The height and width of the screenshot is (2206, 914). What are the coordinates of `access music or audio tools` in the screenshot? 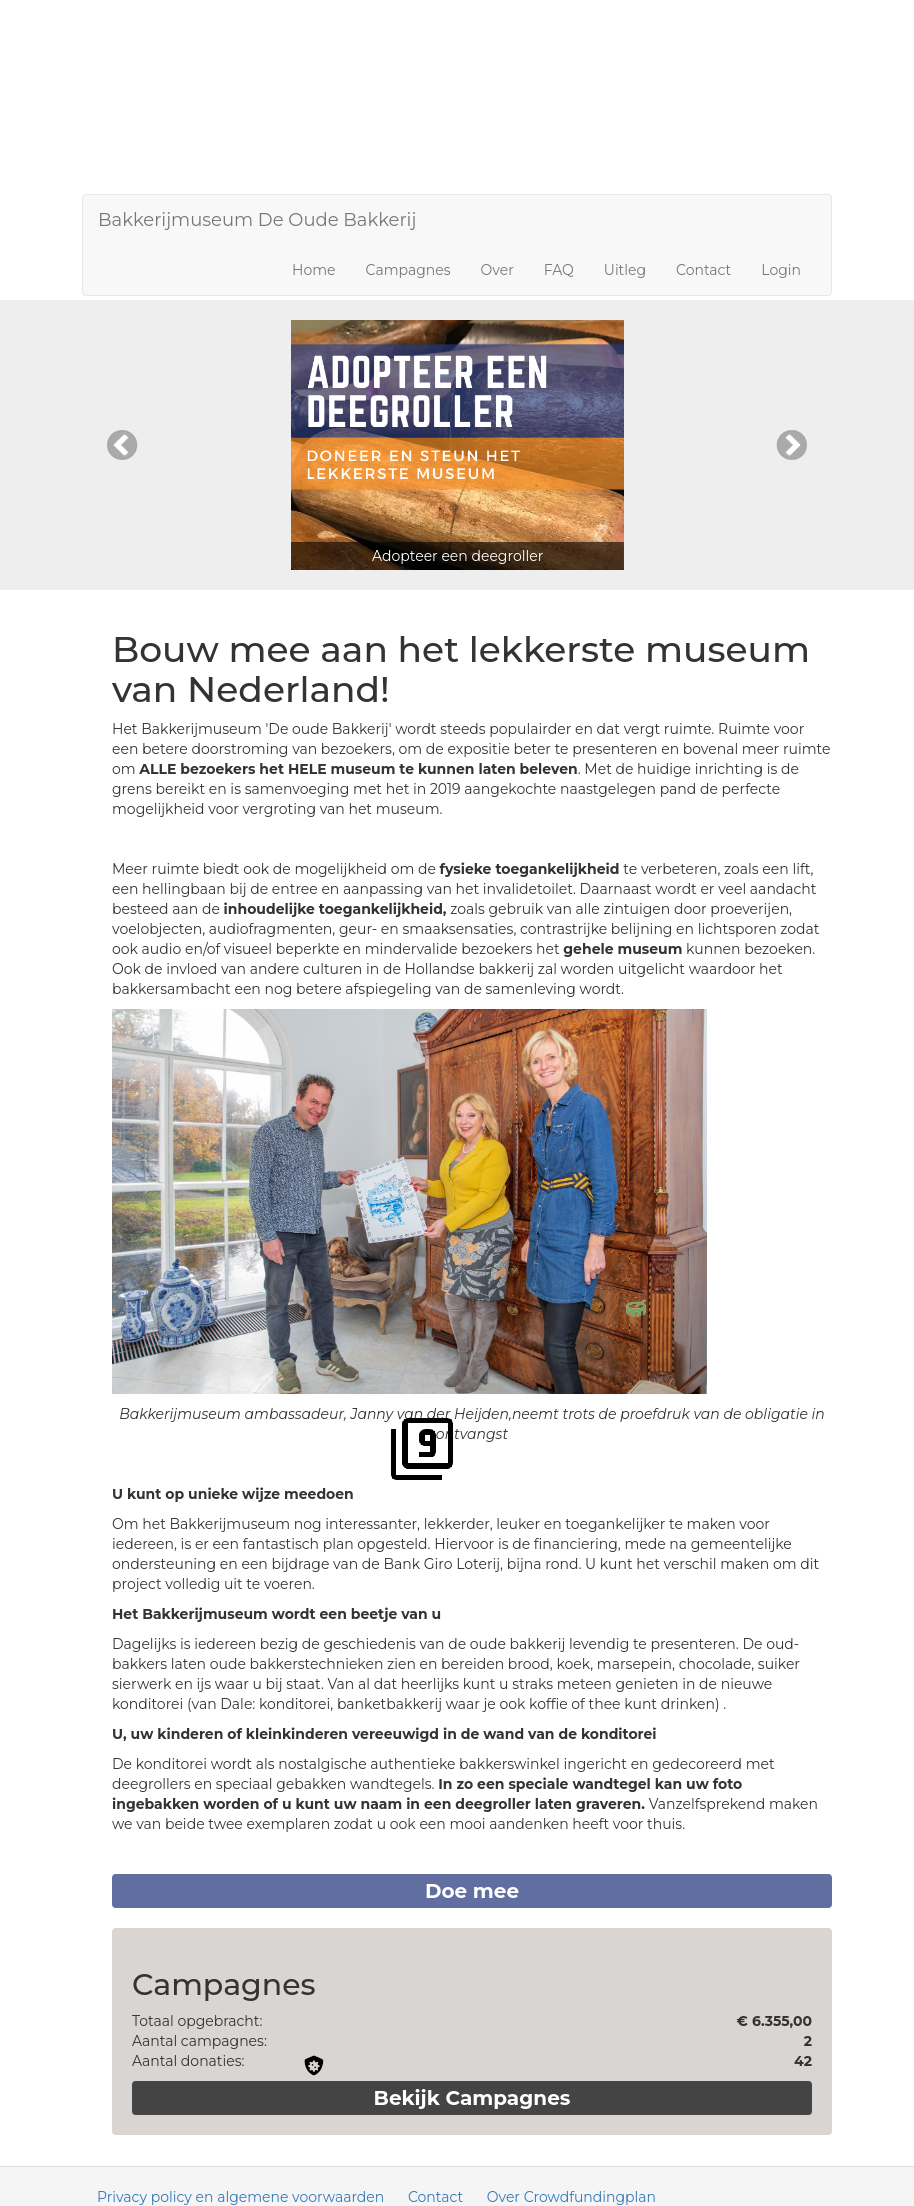 It's located at (636, 1308).